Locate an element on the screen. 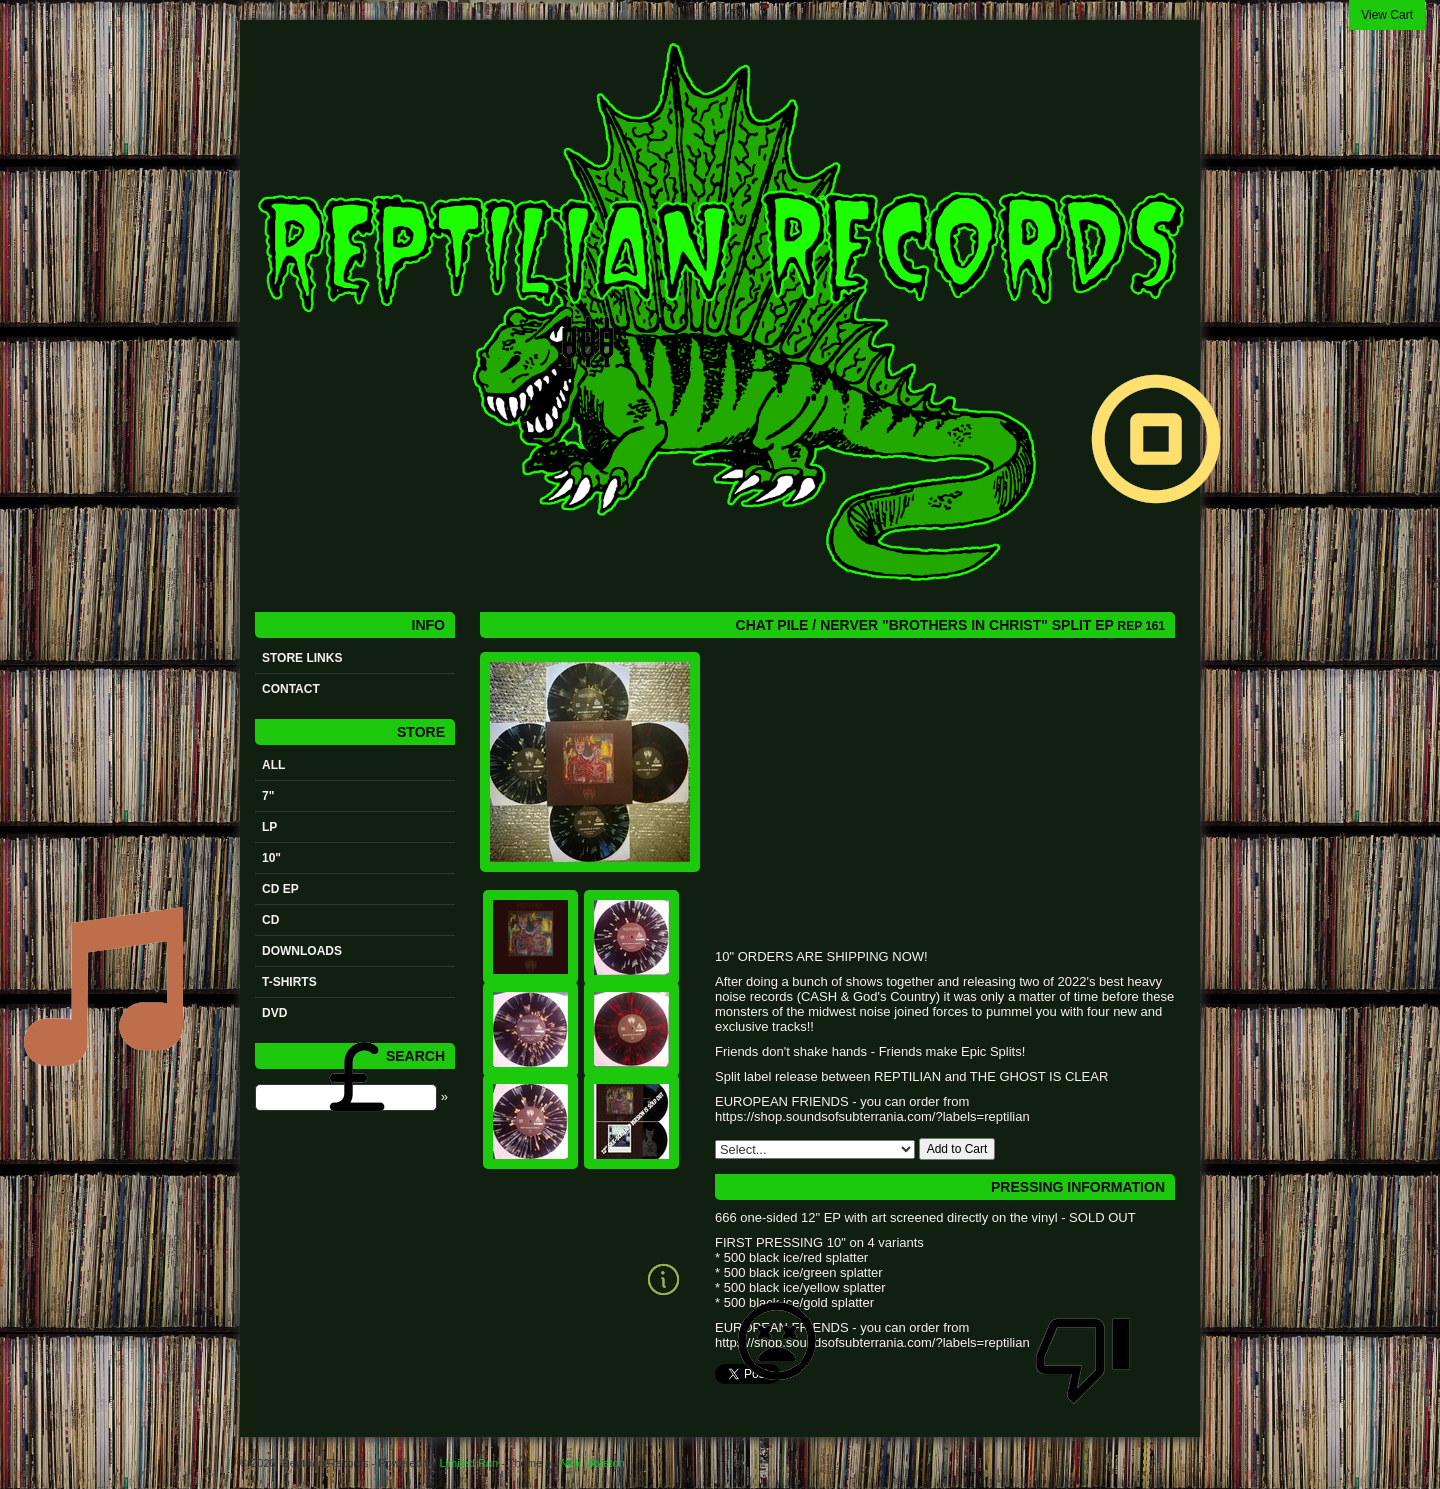 This screenshot has height=1489, width=1440. stop media playback is located at coordinates (1156, 439).